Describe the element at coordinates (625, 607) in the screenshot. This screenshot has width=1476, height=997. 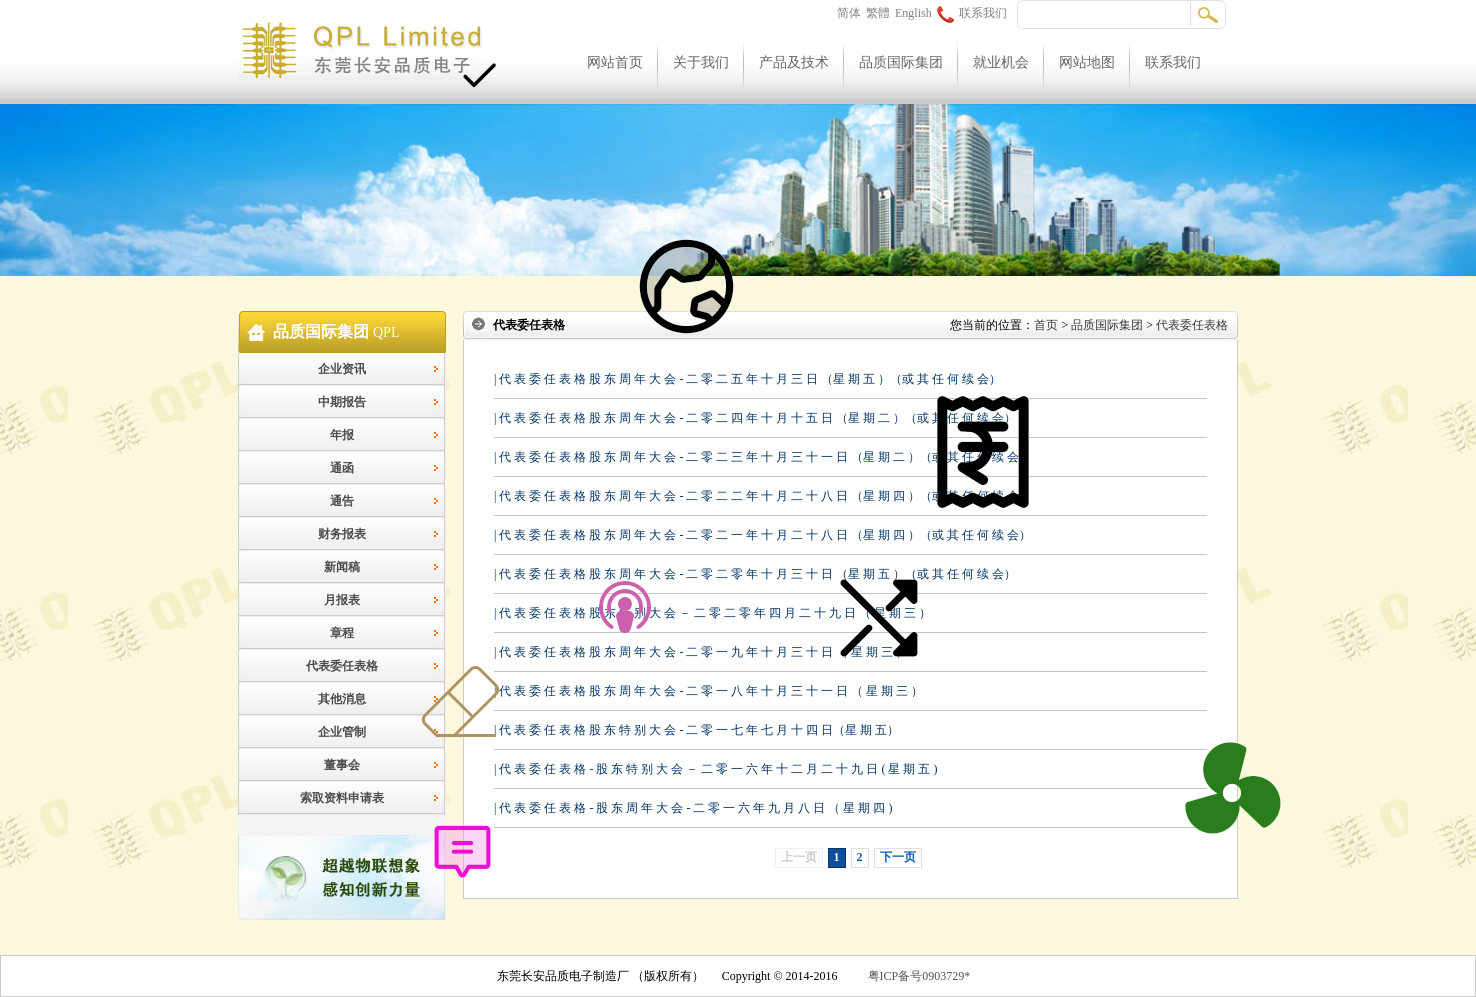
I see `open apple podcasts` at that location.